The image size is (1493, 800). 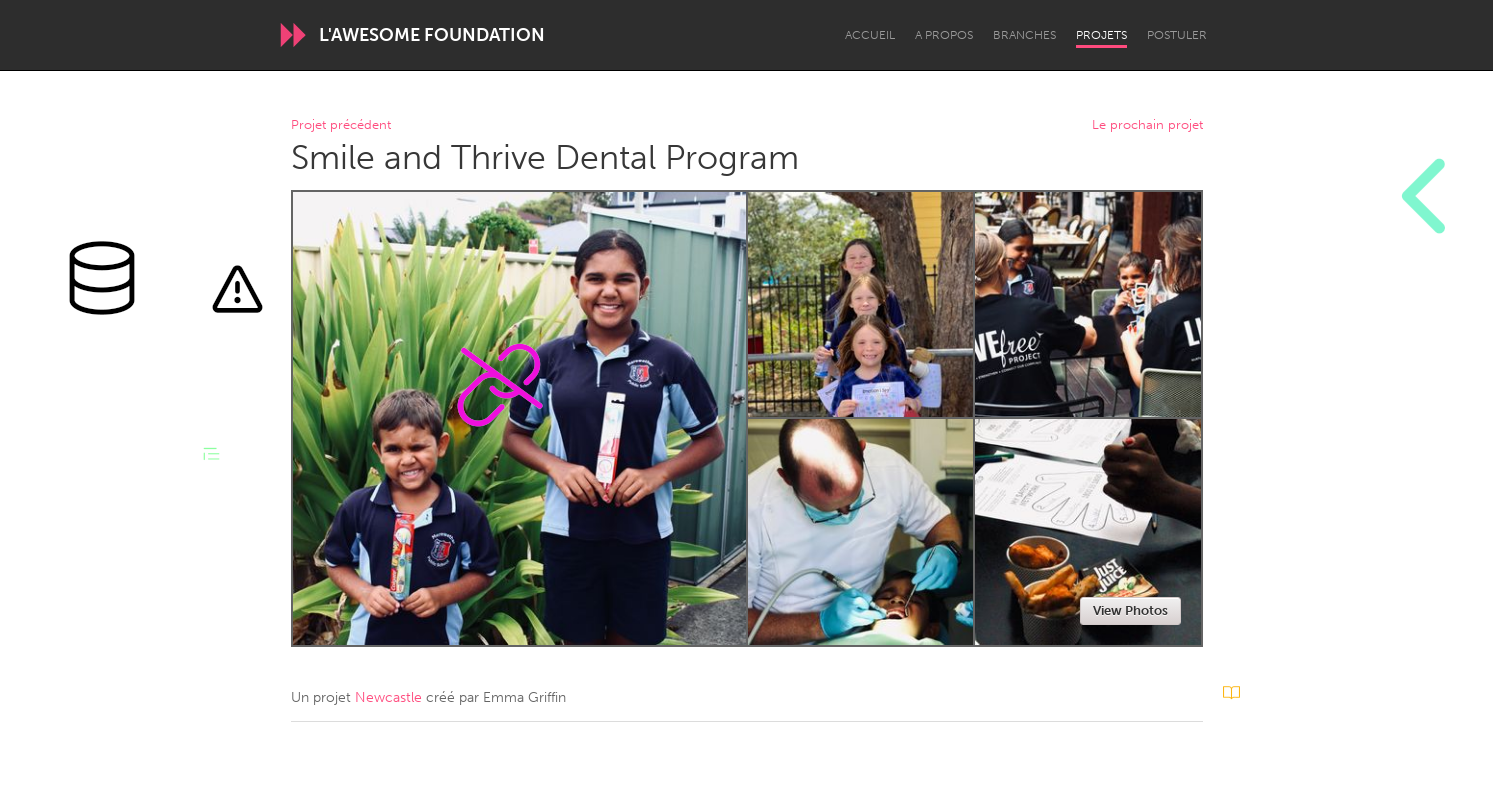 I want to click on insert a block quote, so click(x=211, y=453).